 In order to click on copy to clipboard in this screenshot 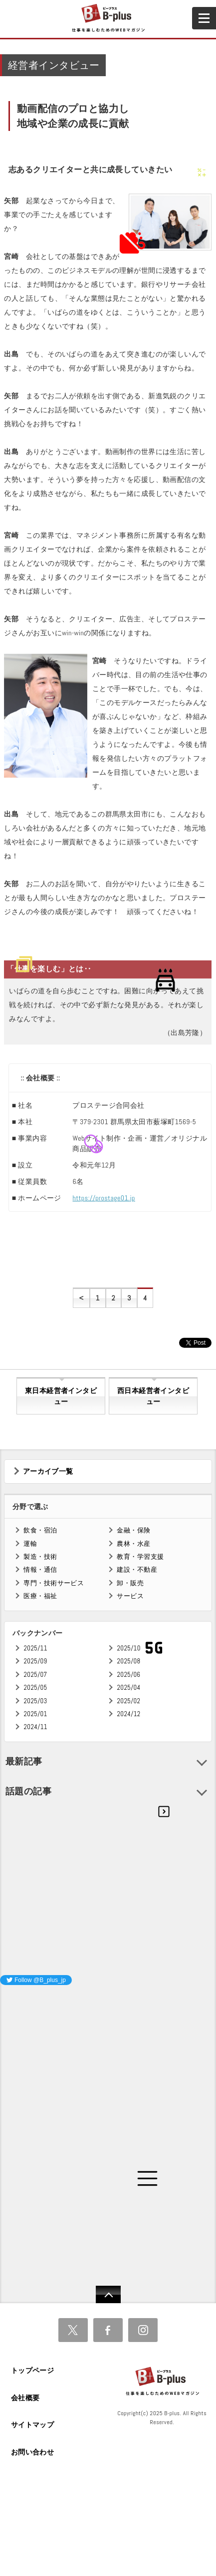, I will do `click(24, 964)`.